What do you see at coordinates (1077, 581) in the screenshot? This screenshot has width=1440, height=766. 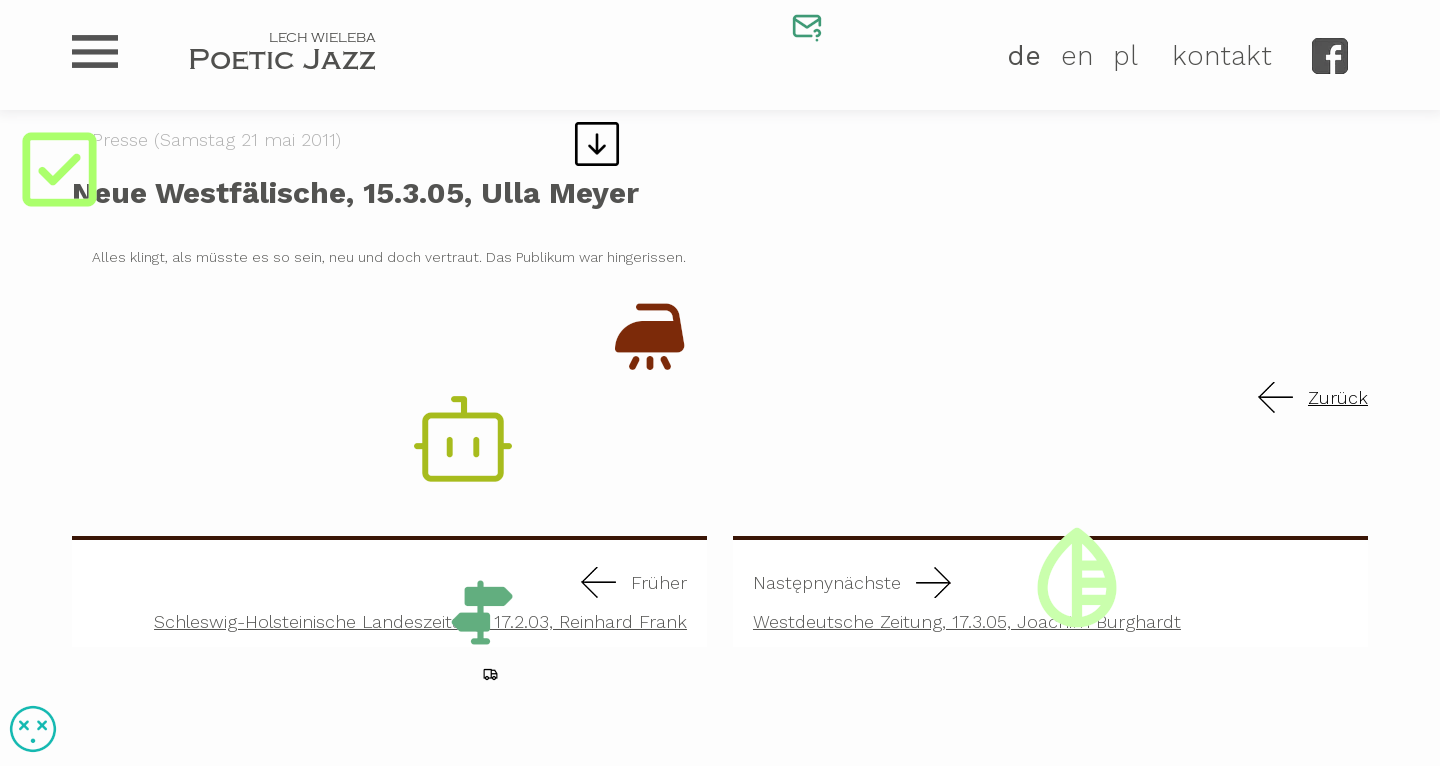 I see `adjust water or humidity level` at bounding box center [1077, 581].